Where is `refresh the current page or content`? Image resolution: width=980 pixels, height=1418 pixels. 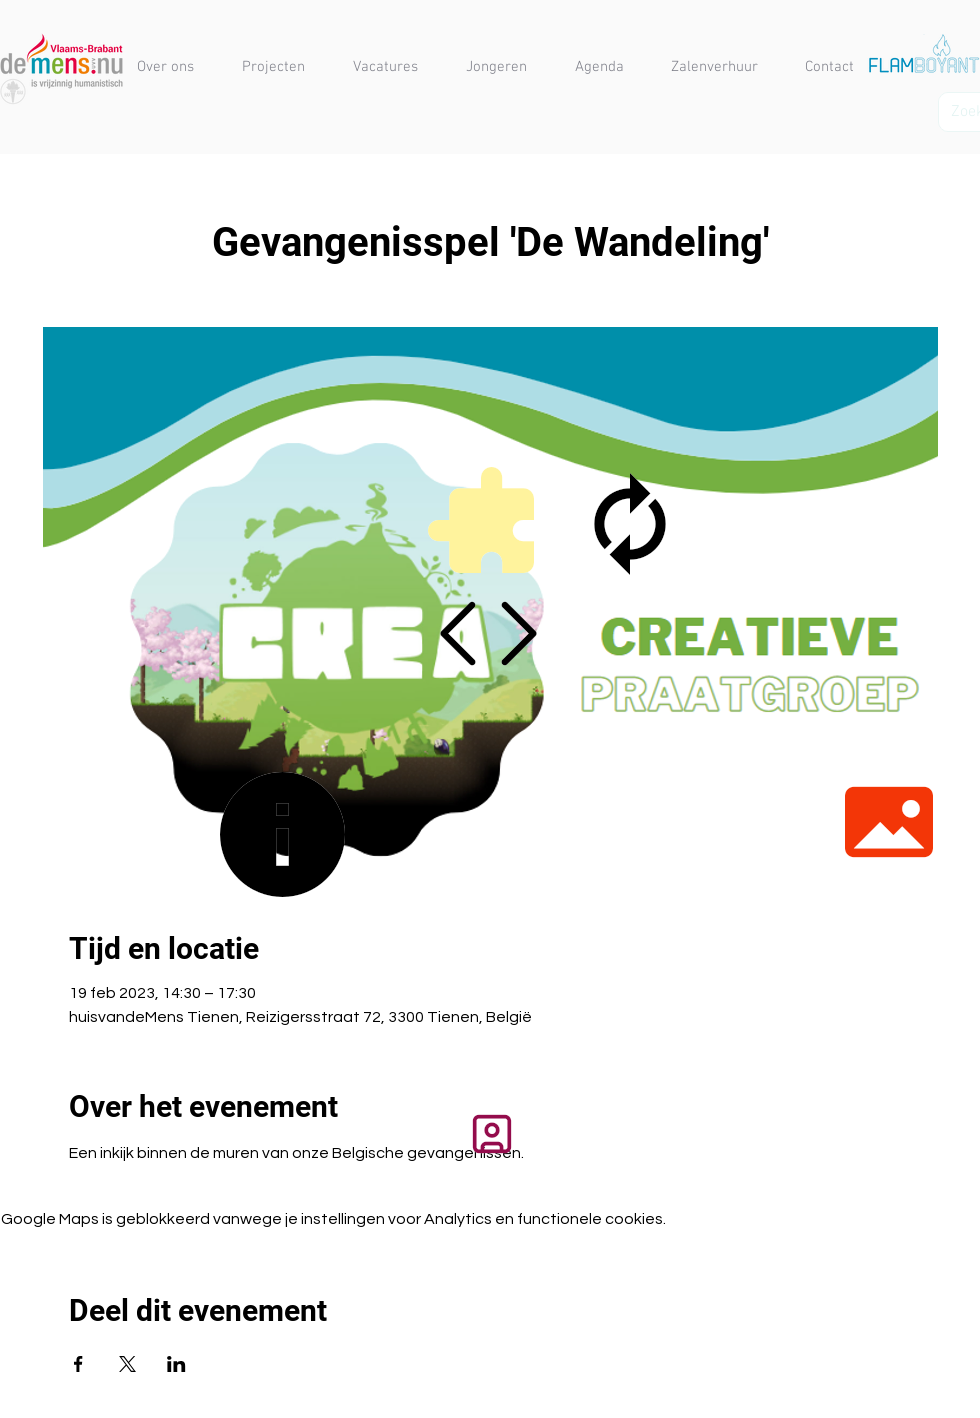
refresh the current page or content is located at coordinates (630, 524).